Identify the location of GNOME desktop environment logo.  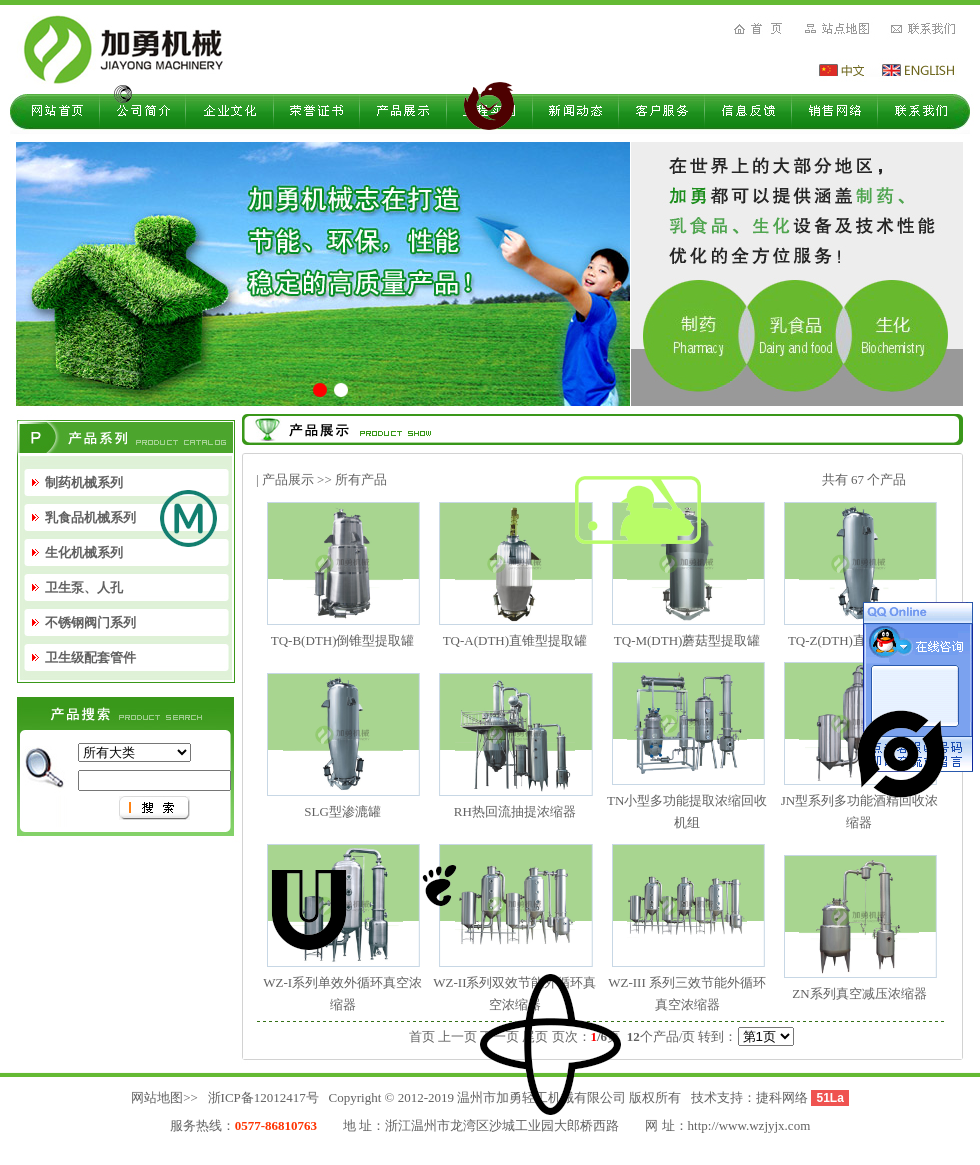
(439, 885).